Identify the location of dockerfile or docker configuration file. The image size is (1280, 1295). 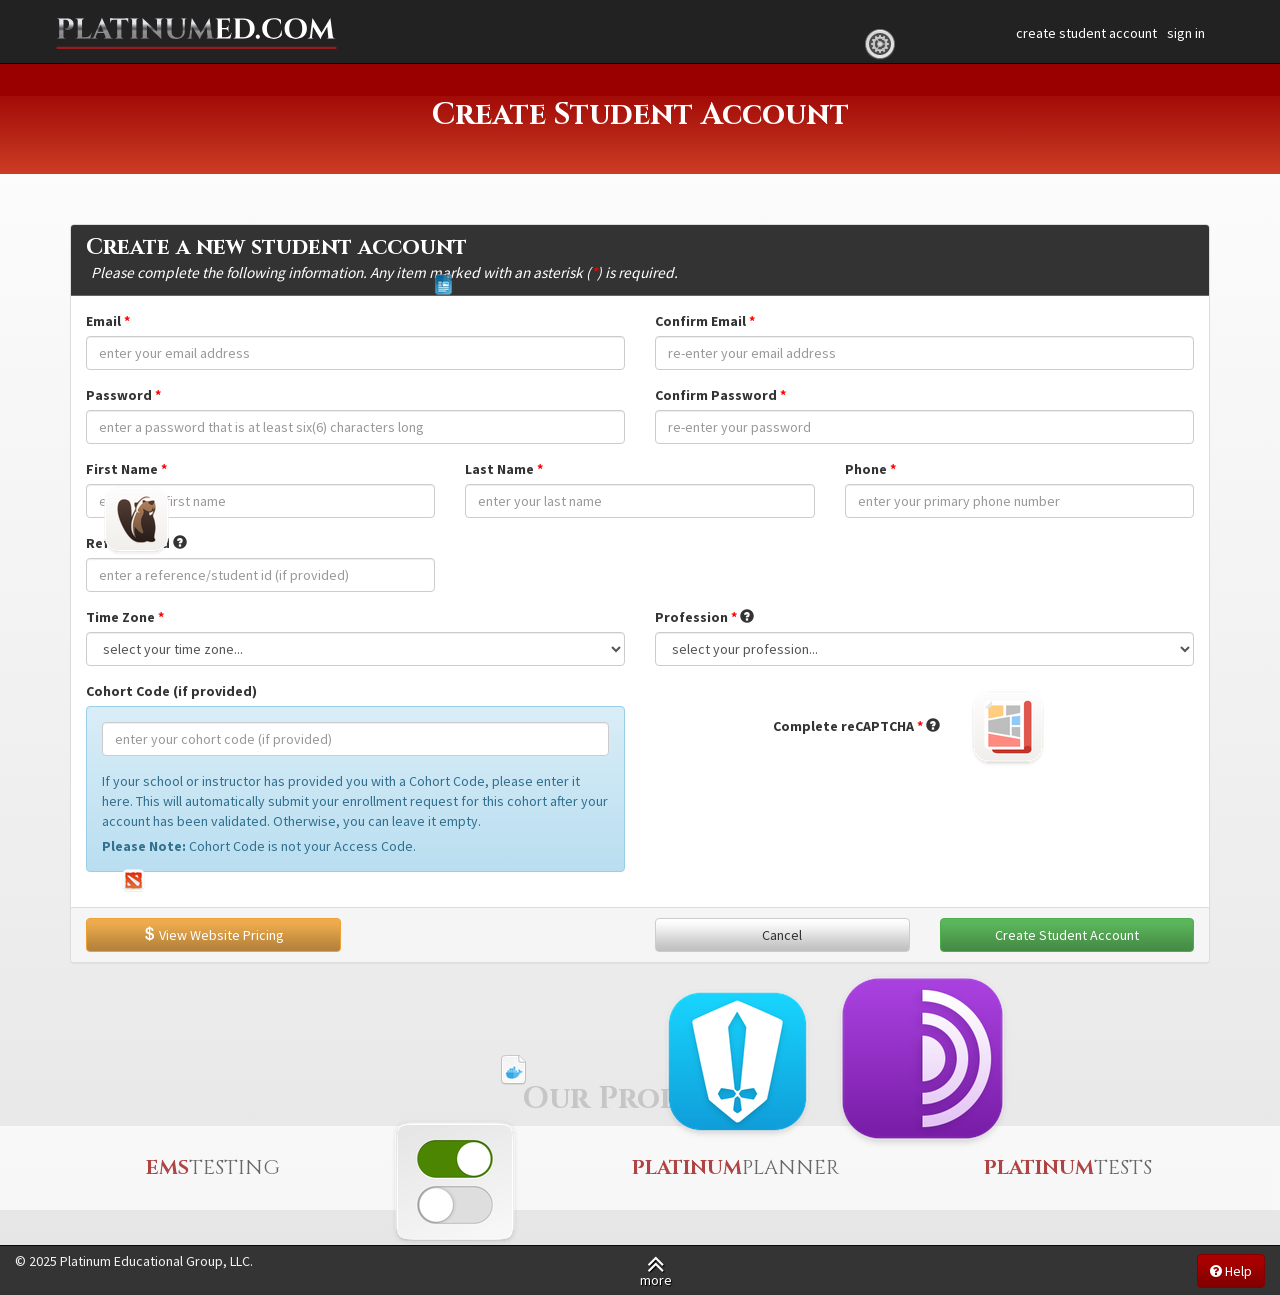
(513, 1069).